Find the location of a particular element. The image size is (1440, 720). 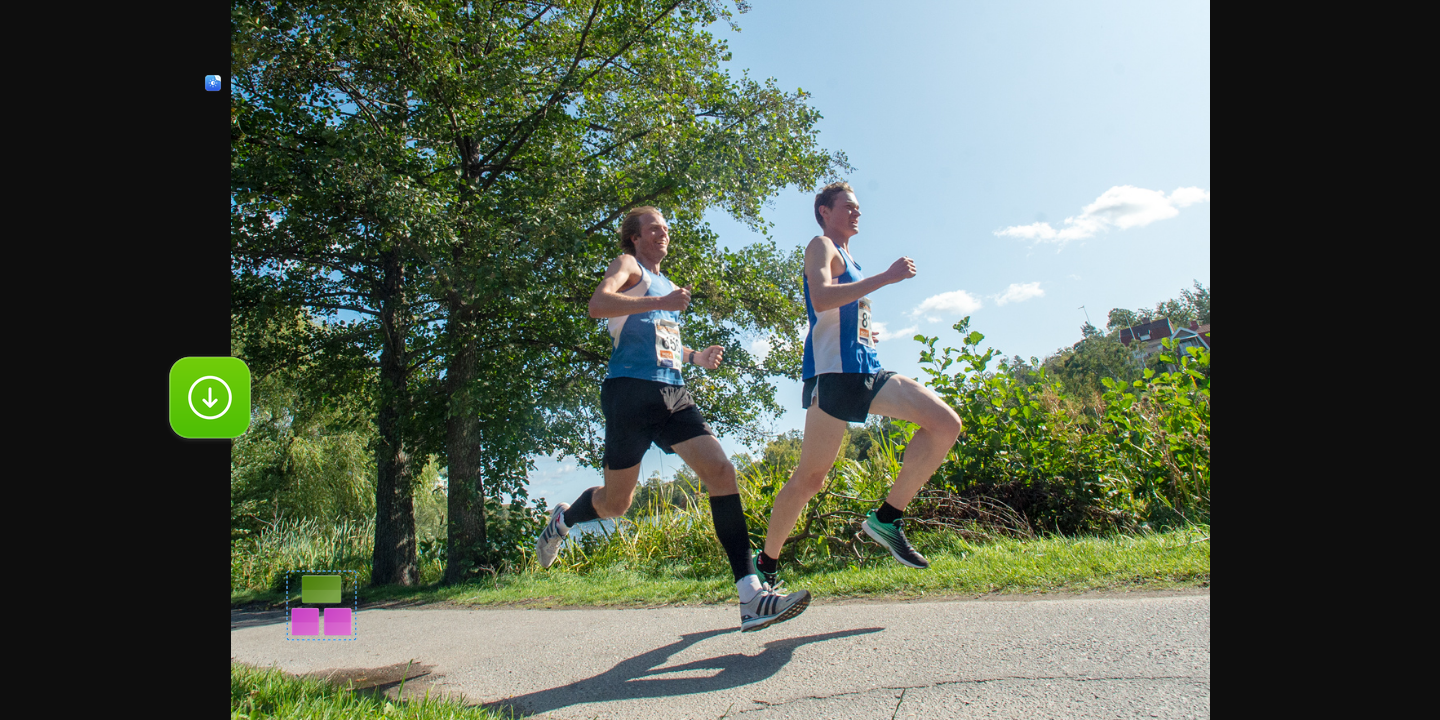

access download settings or preferences is located at coordinates (210, 399).